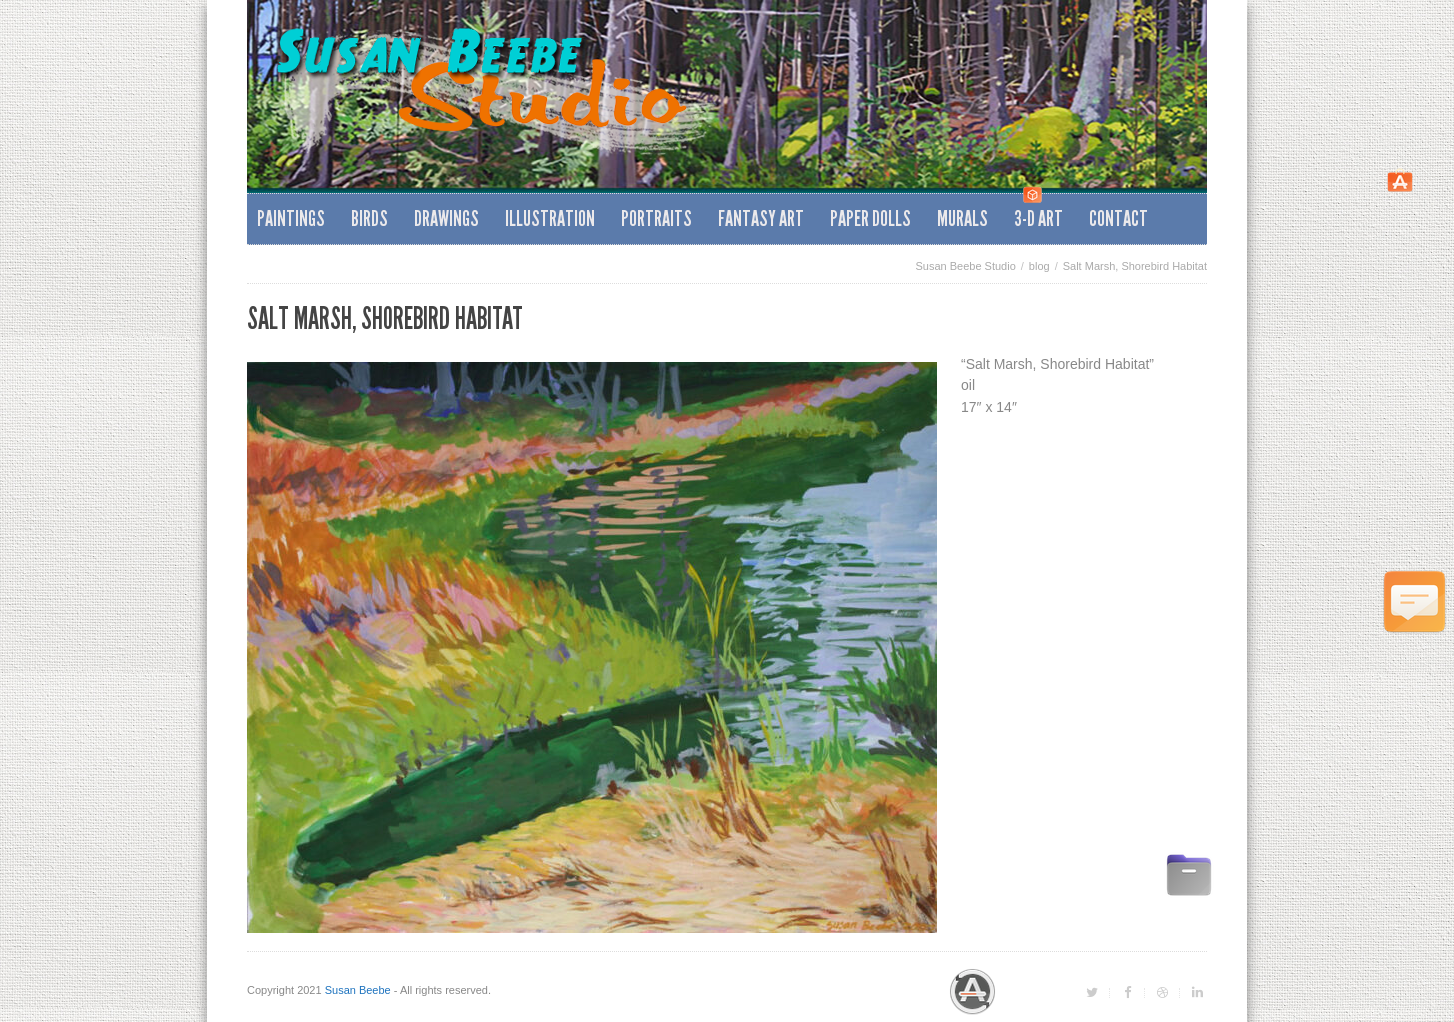 The image size is (1454, 1022). What do you see at coordinates (1032, 194) in the screenshot?
I see `open a 3D model file in OBJ format` at bounding box center [1032, 194].